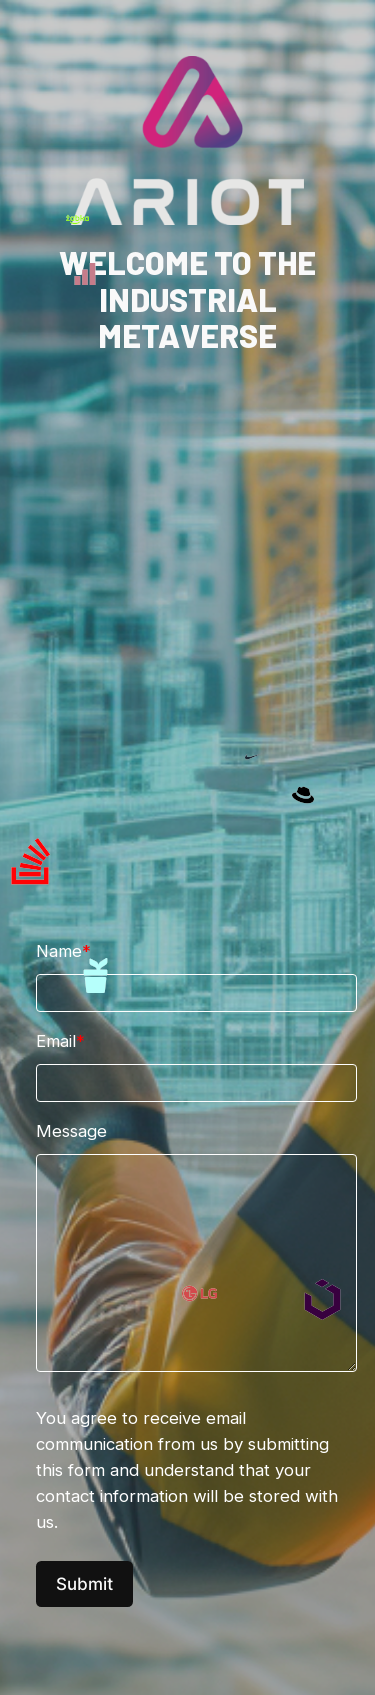  Describe the element at coordinates (95, 975) in the screenshot. I see `open the Kueski app` at that location.